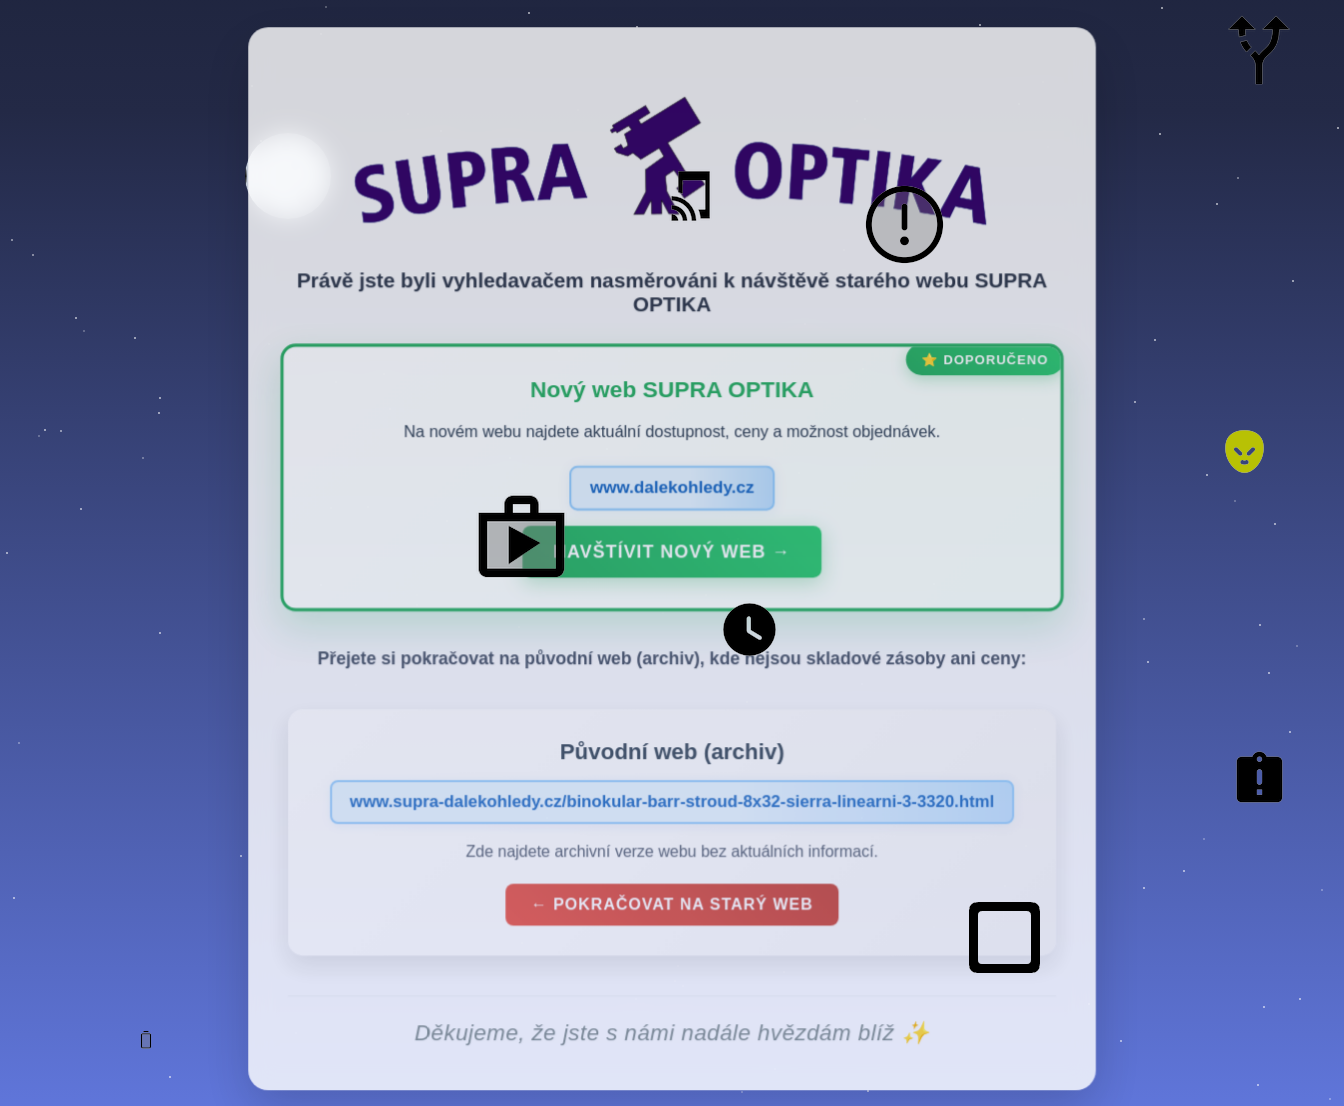  I want to click on view overdue or late assignments, so click(1259, 779).